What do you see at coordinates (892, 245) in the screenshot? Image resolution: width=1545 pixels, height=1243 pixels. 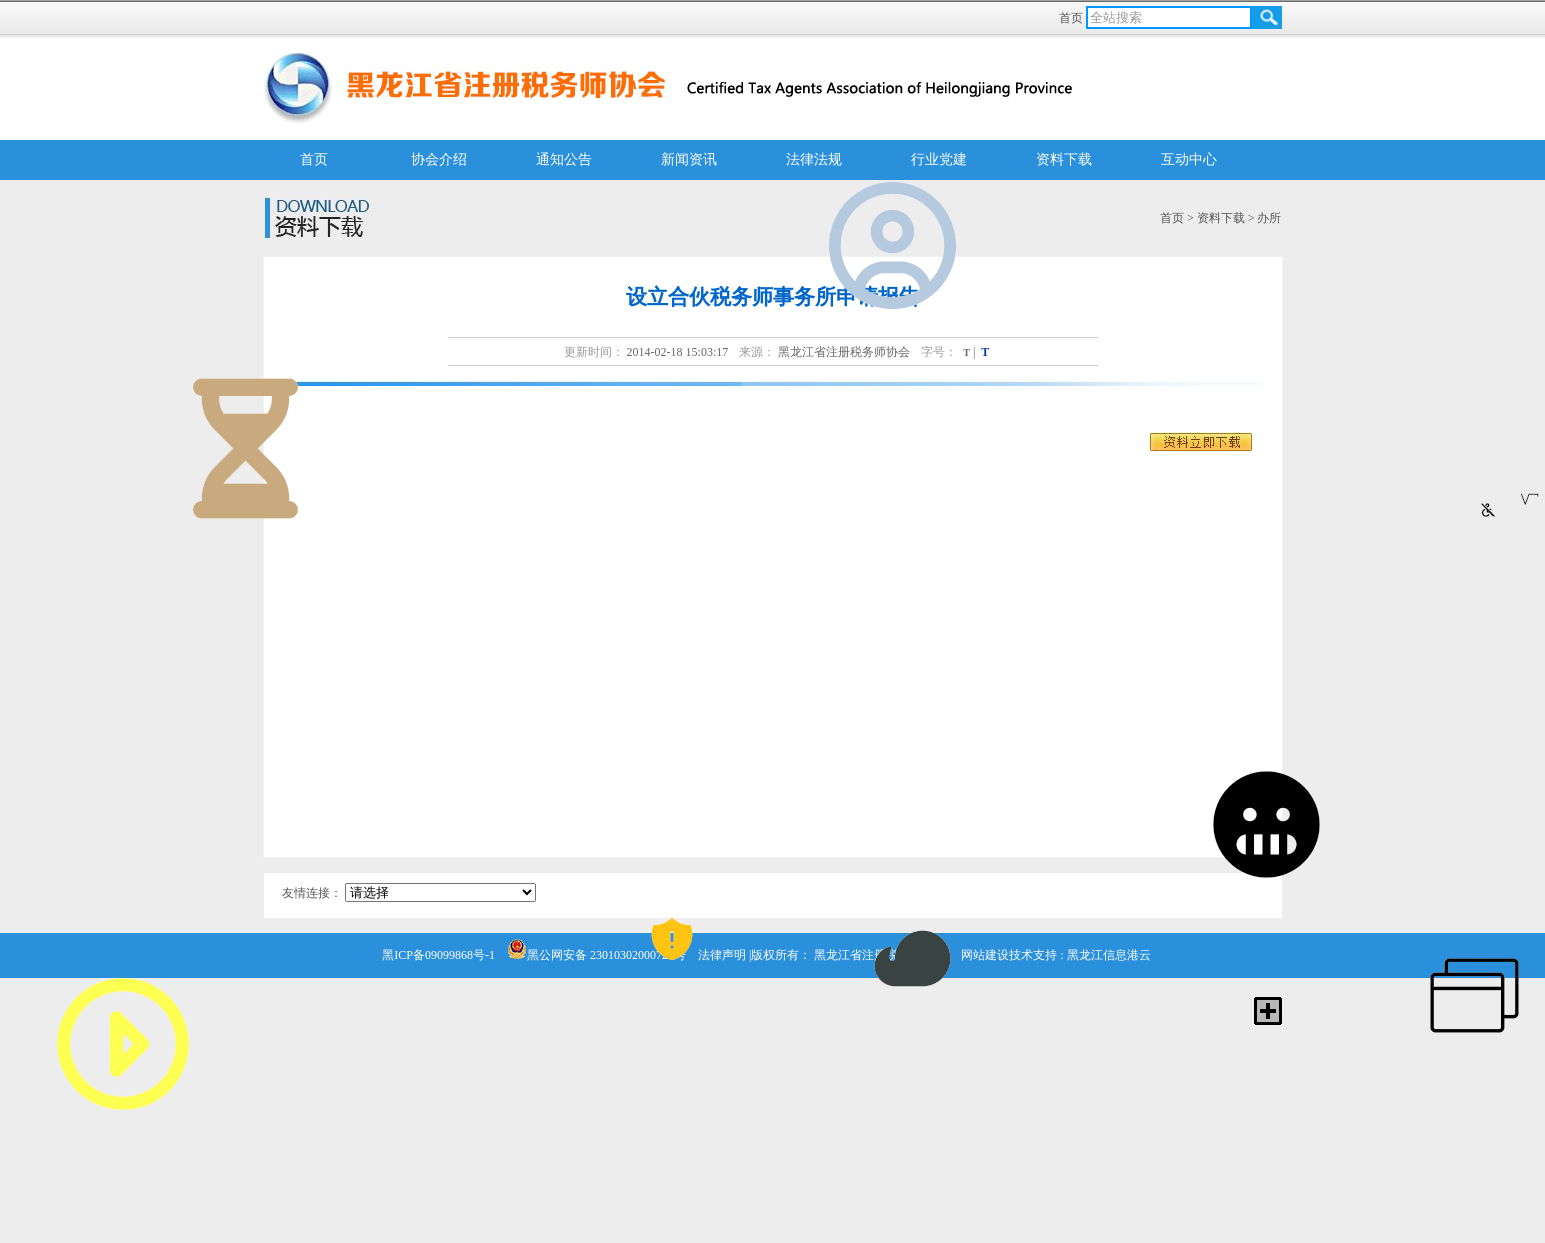 I see `view your profile` at bounding box center [892, 245].